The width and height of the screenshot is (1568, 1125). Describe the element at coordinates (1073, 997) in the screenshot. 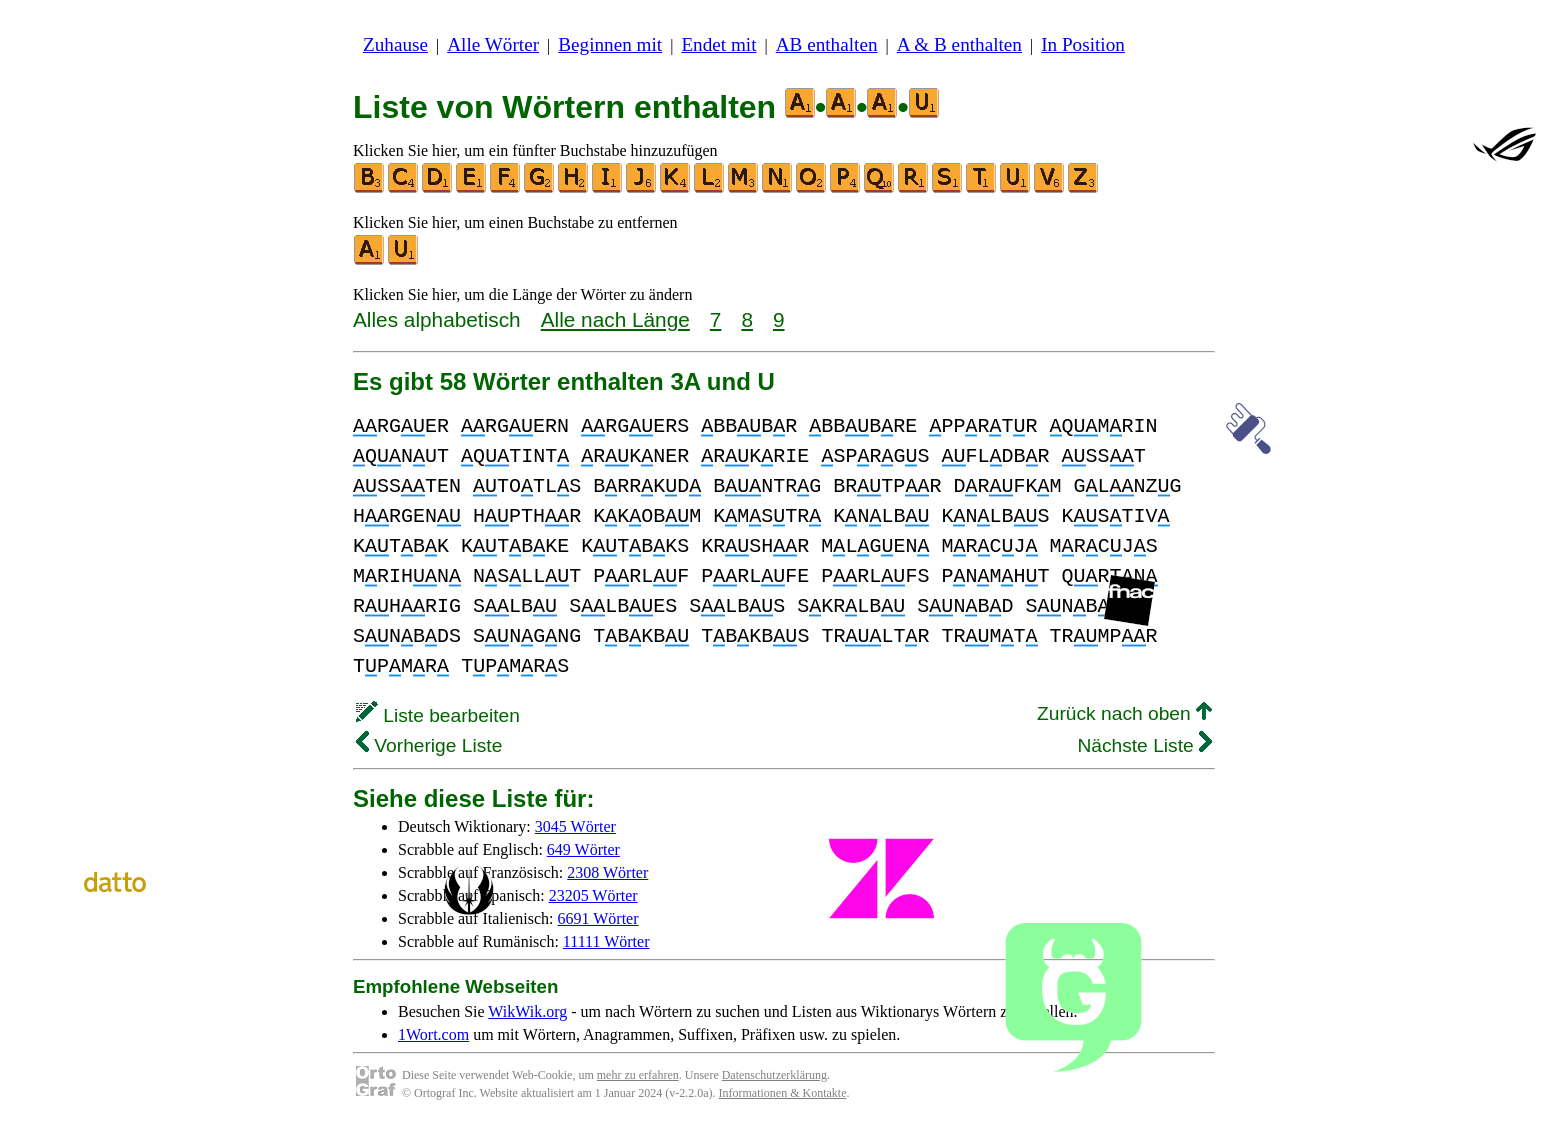

I see `link to GNU Social profile` at that location.